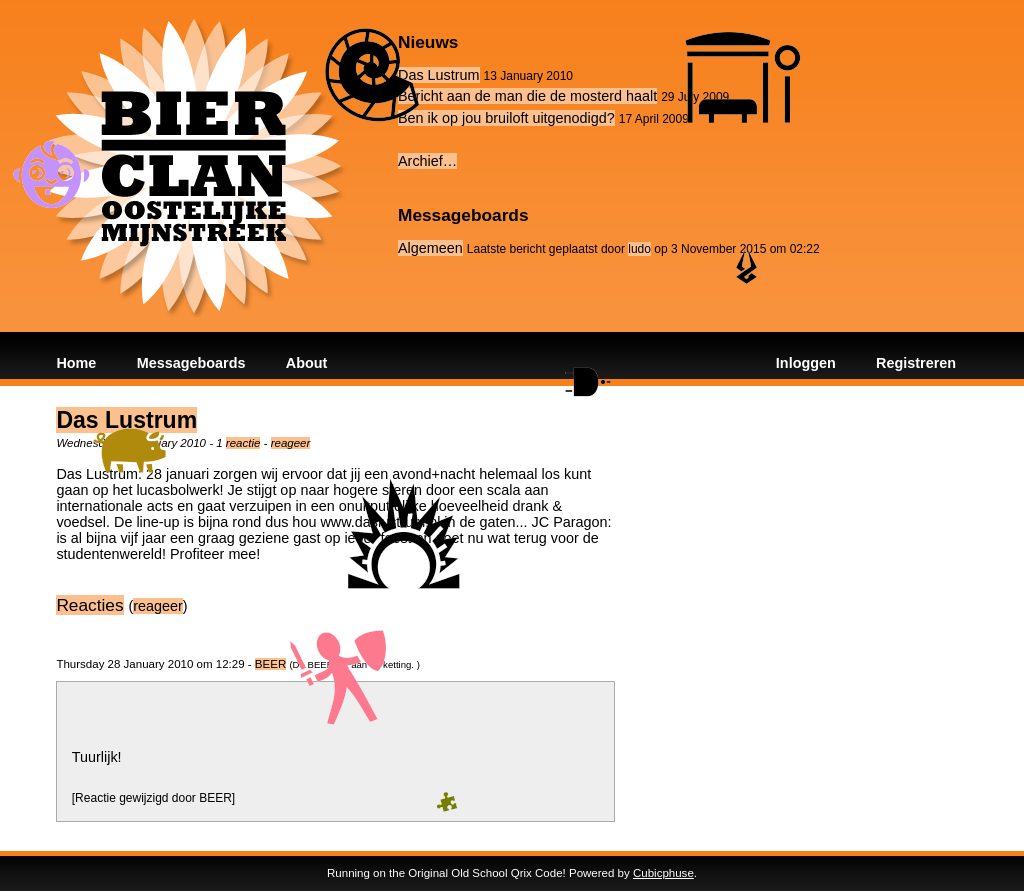 The width and height of the screenshot is (1024, 891). What do you see at coordinates (404, 533) in the screenshot?
I see `indicates final form or ultimate upgrade in a game` at bounding box center [404, 533].